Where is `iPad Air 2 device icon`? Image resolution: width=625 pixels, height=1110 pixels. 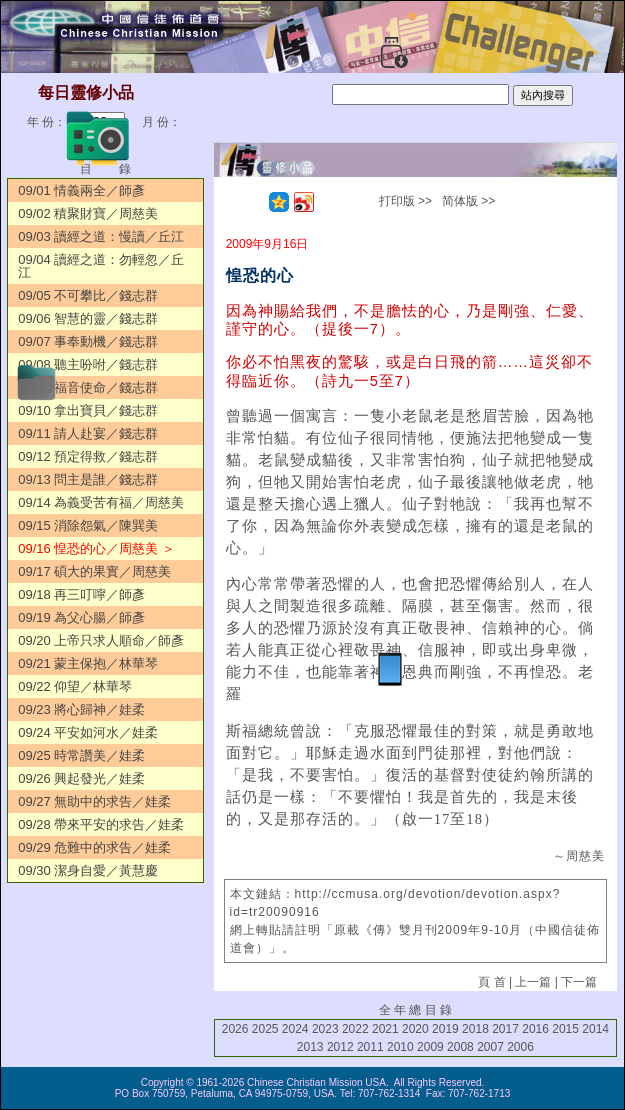 iPad Air 2 device icon is located at coordinates (390, 669).